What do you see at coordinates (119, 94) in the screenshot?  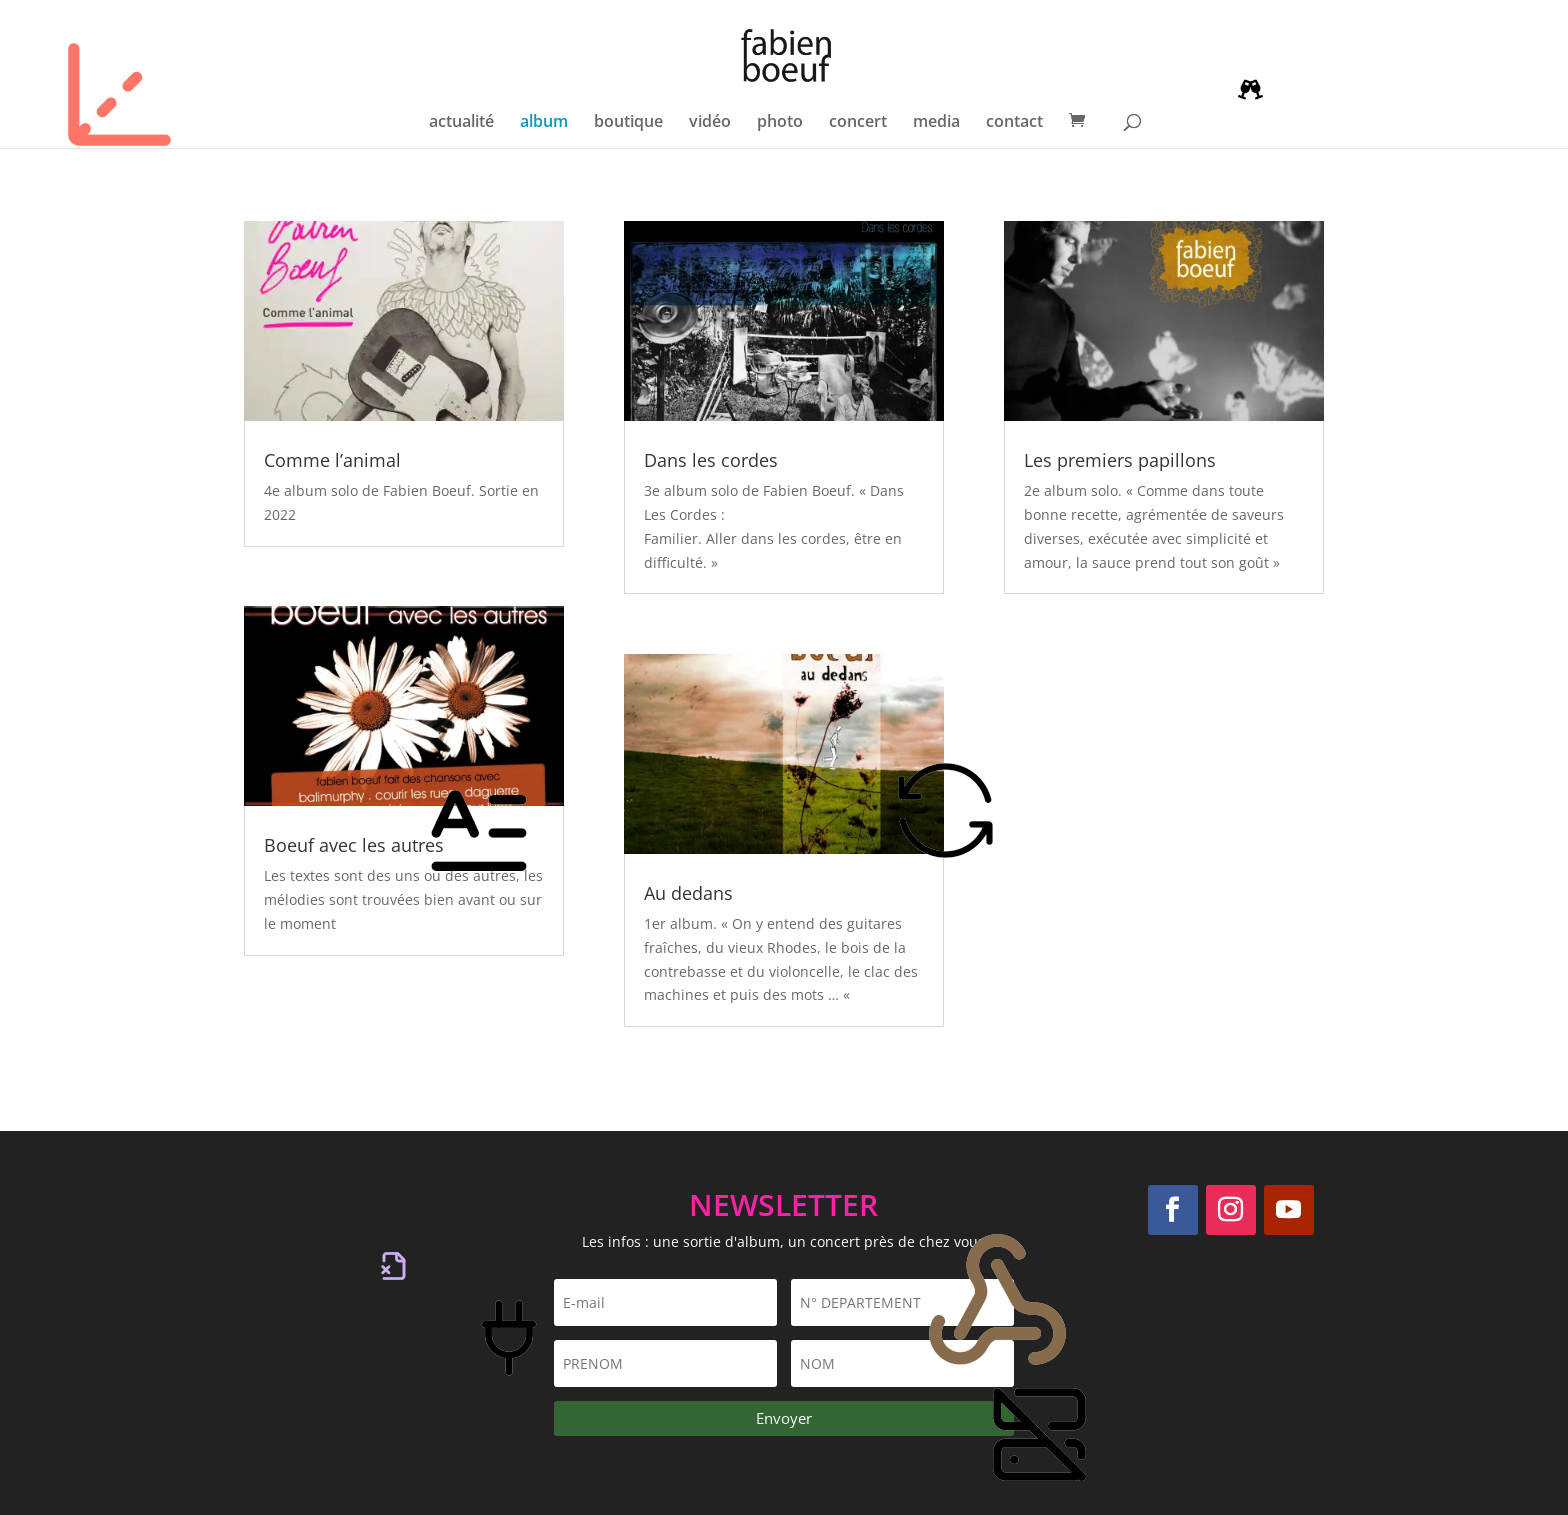 I see `toggle 3D view mode` at bounding box center [119, 94].